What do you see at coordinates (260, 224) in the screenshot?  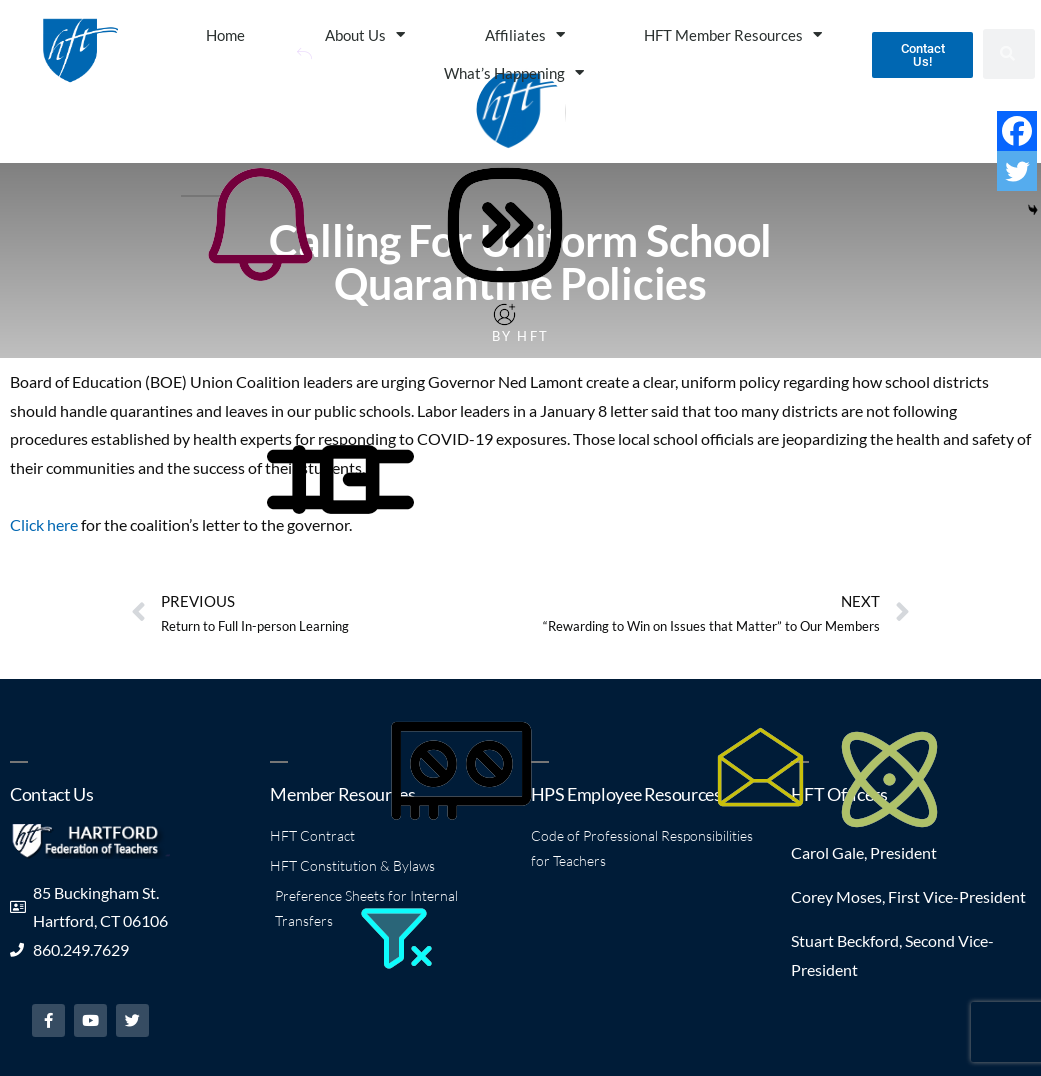 I see `view notifications` at bounding box center [260, 224].